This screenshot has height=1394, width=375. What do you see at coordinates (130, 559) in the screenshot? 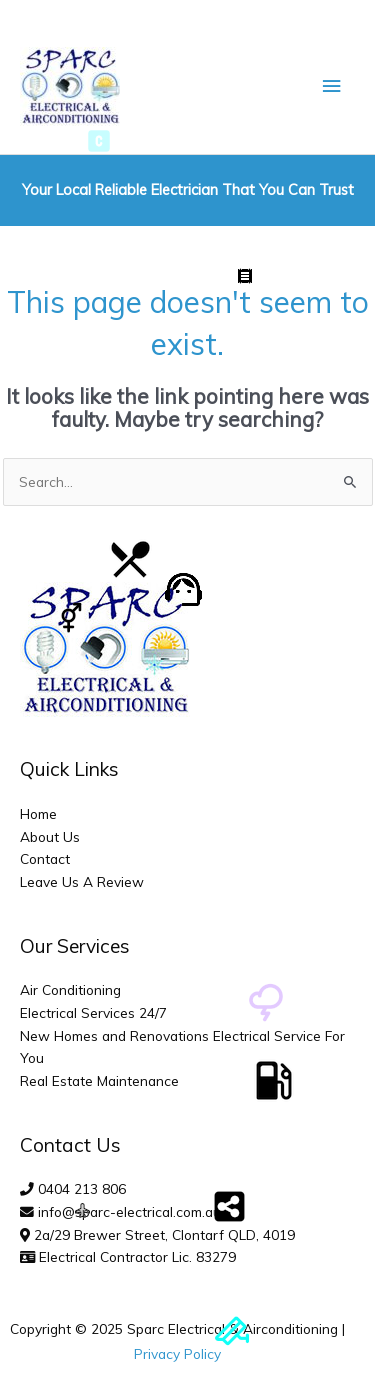
I see `find nearby restaurants` at bounding box center [130, 559].